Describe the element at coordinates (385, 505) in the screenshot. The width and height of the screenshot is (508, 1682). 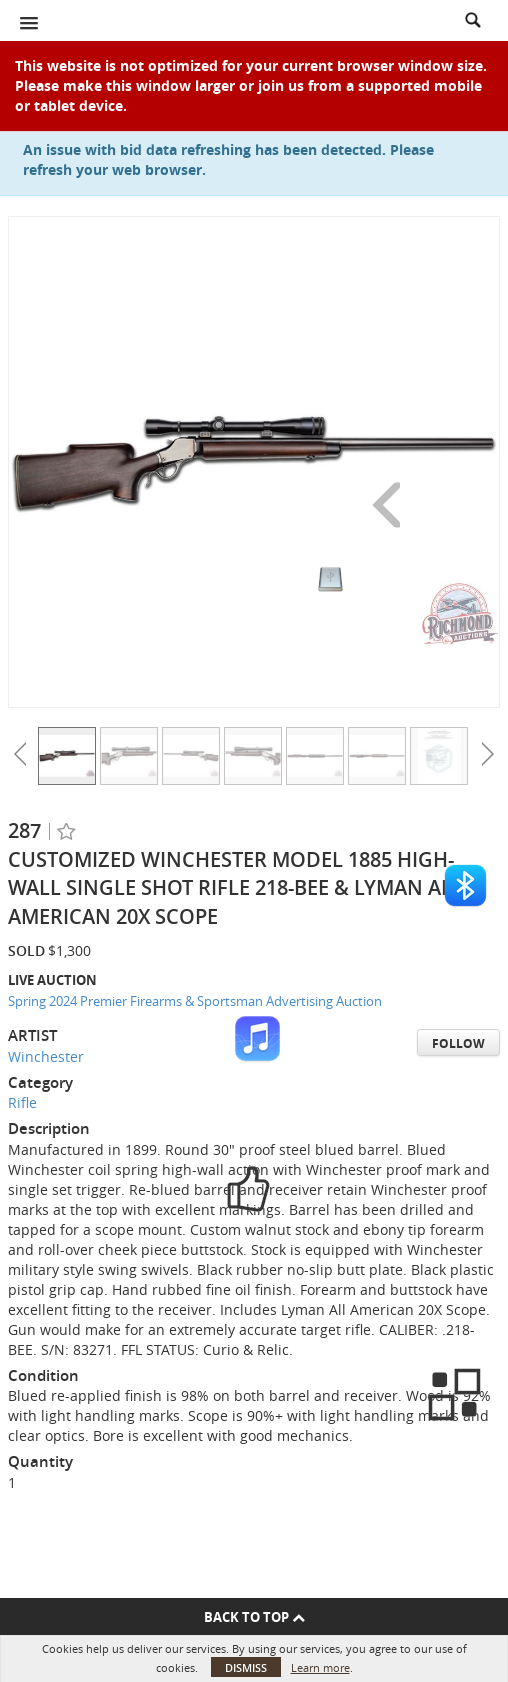
I see `go back to the previous screen` at that location.